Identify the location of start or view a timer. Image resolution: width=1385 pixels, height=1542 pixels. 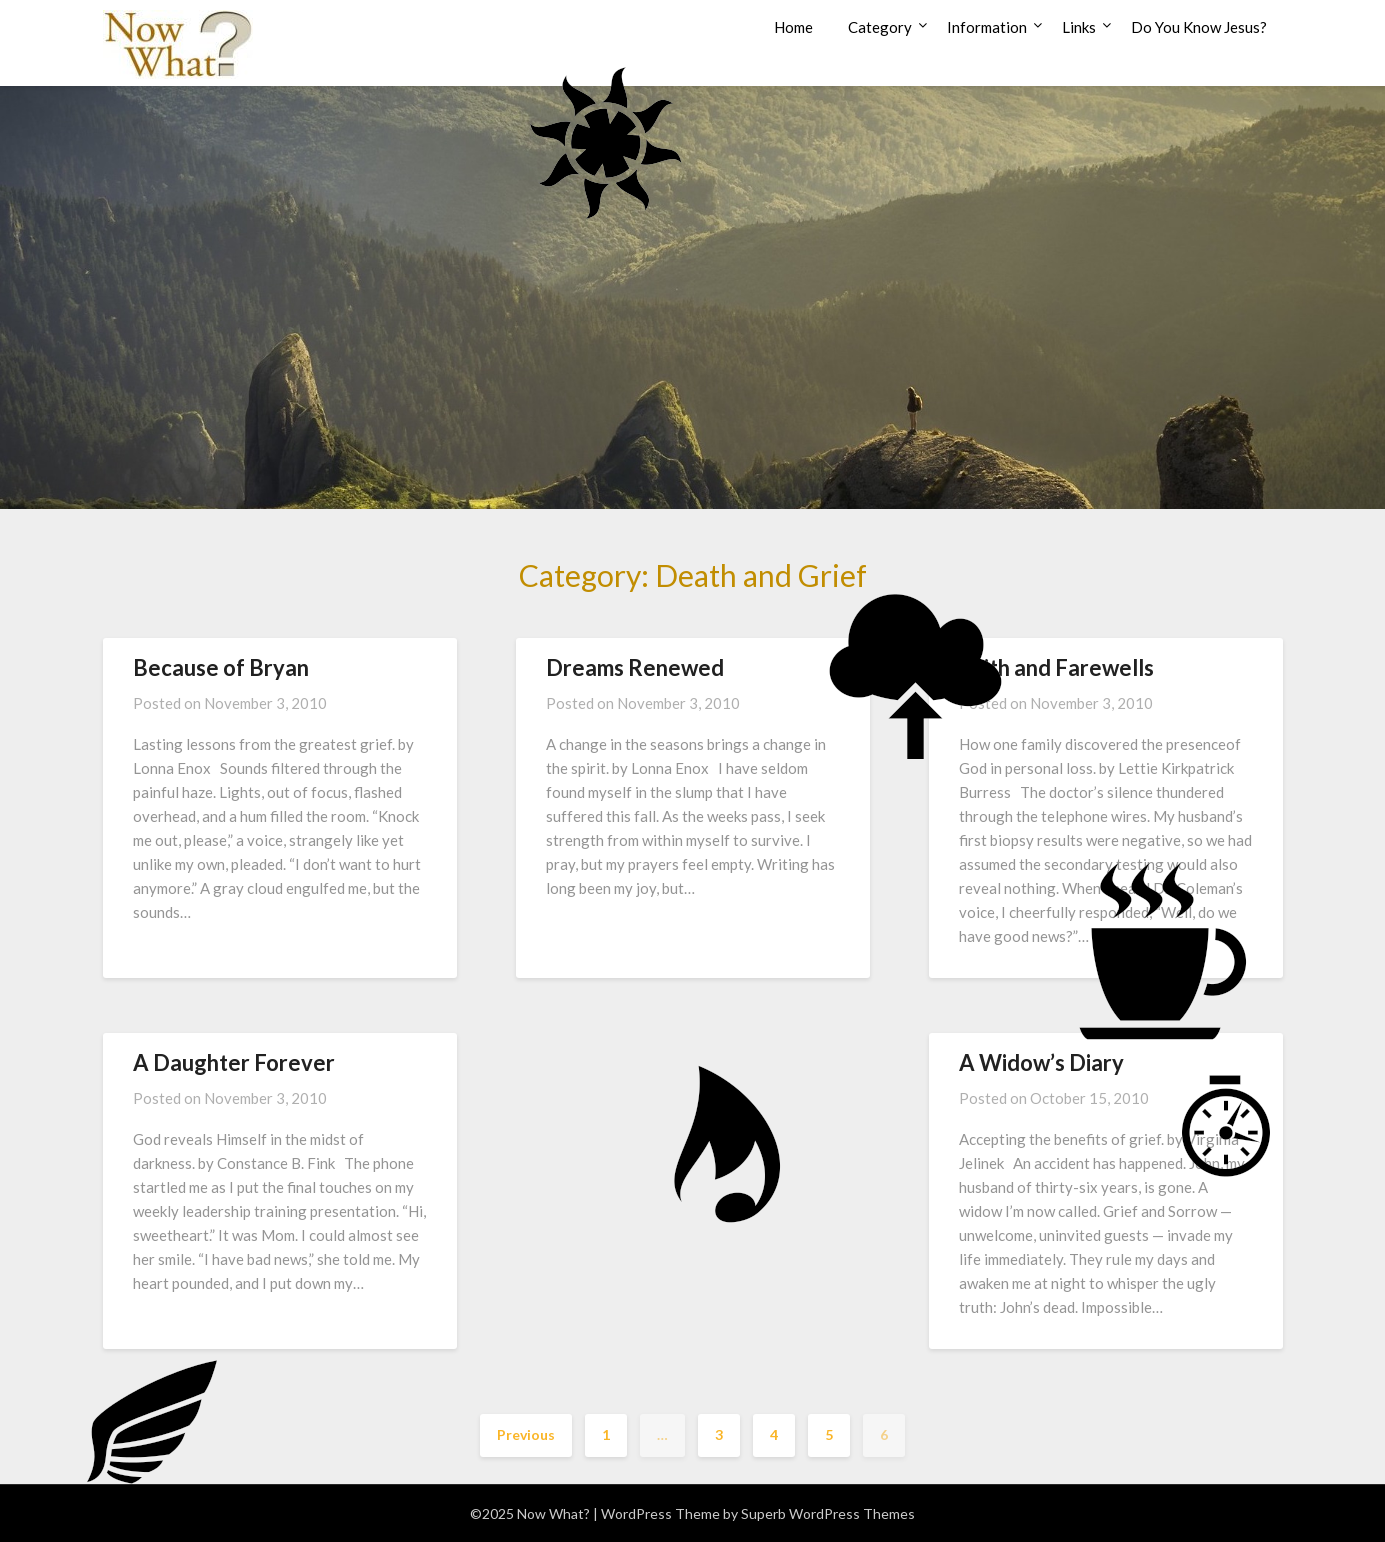
(1226, 1126).